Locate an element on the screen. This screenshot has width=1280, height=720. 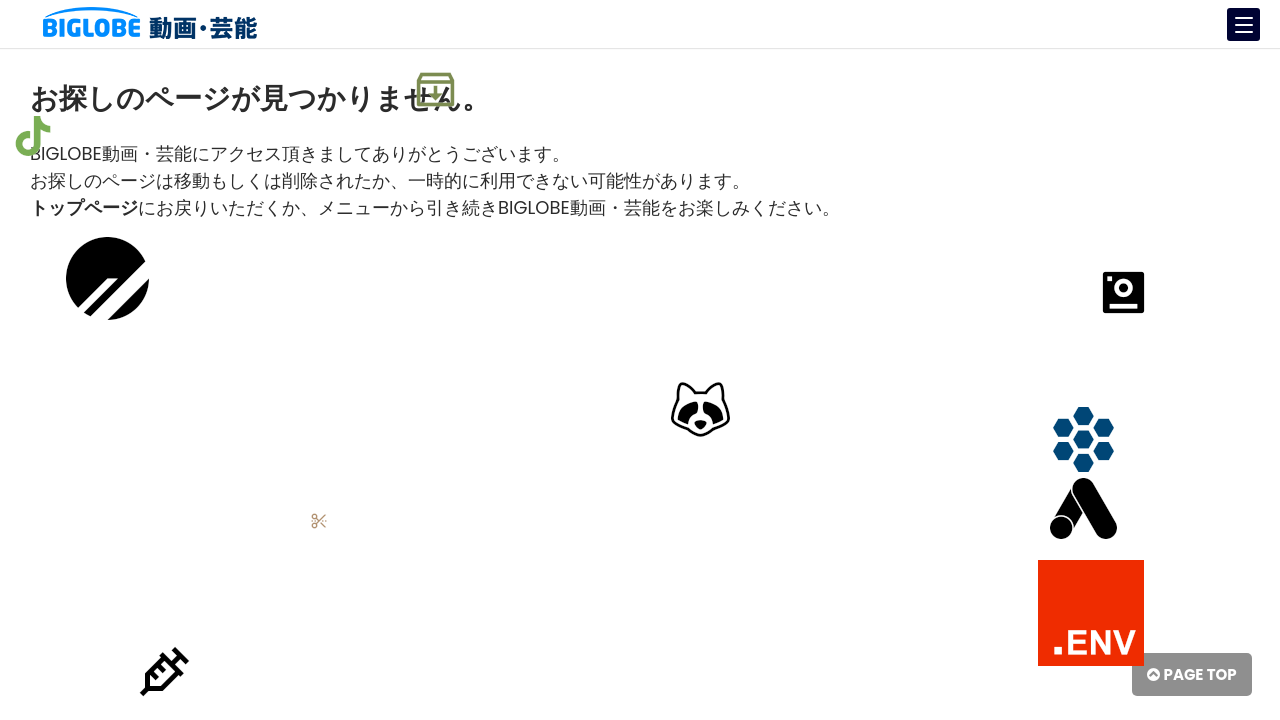
access google ads dashboard is located at coordinates (1083, 508).